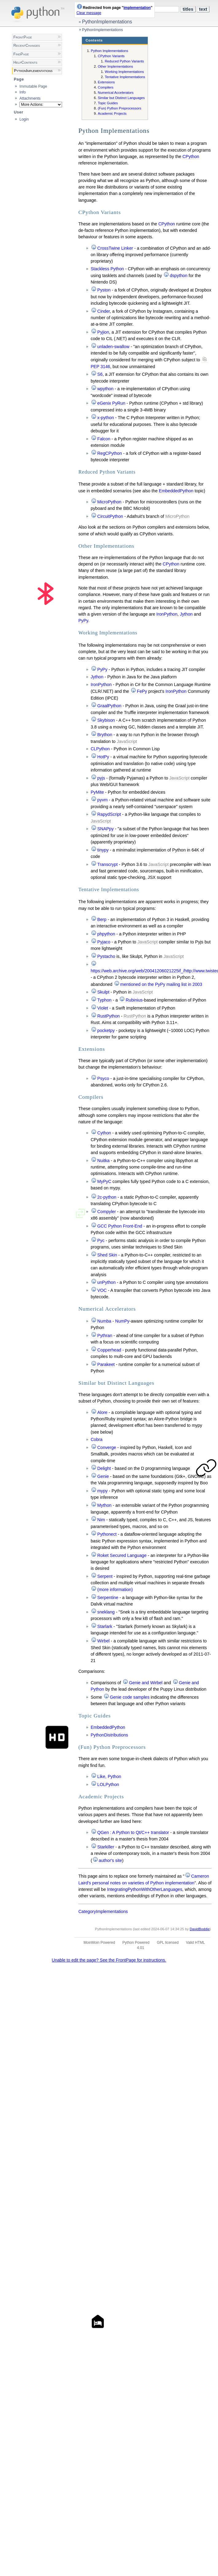 This screenshot has width=218, height=2576. What do you see at coordinates (80, 1213) in the screenshot?
I see `swap or exchange items` at bounding box center [80, 1213].